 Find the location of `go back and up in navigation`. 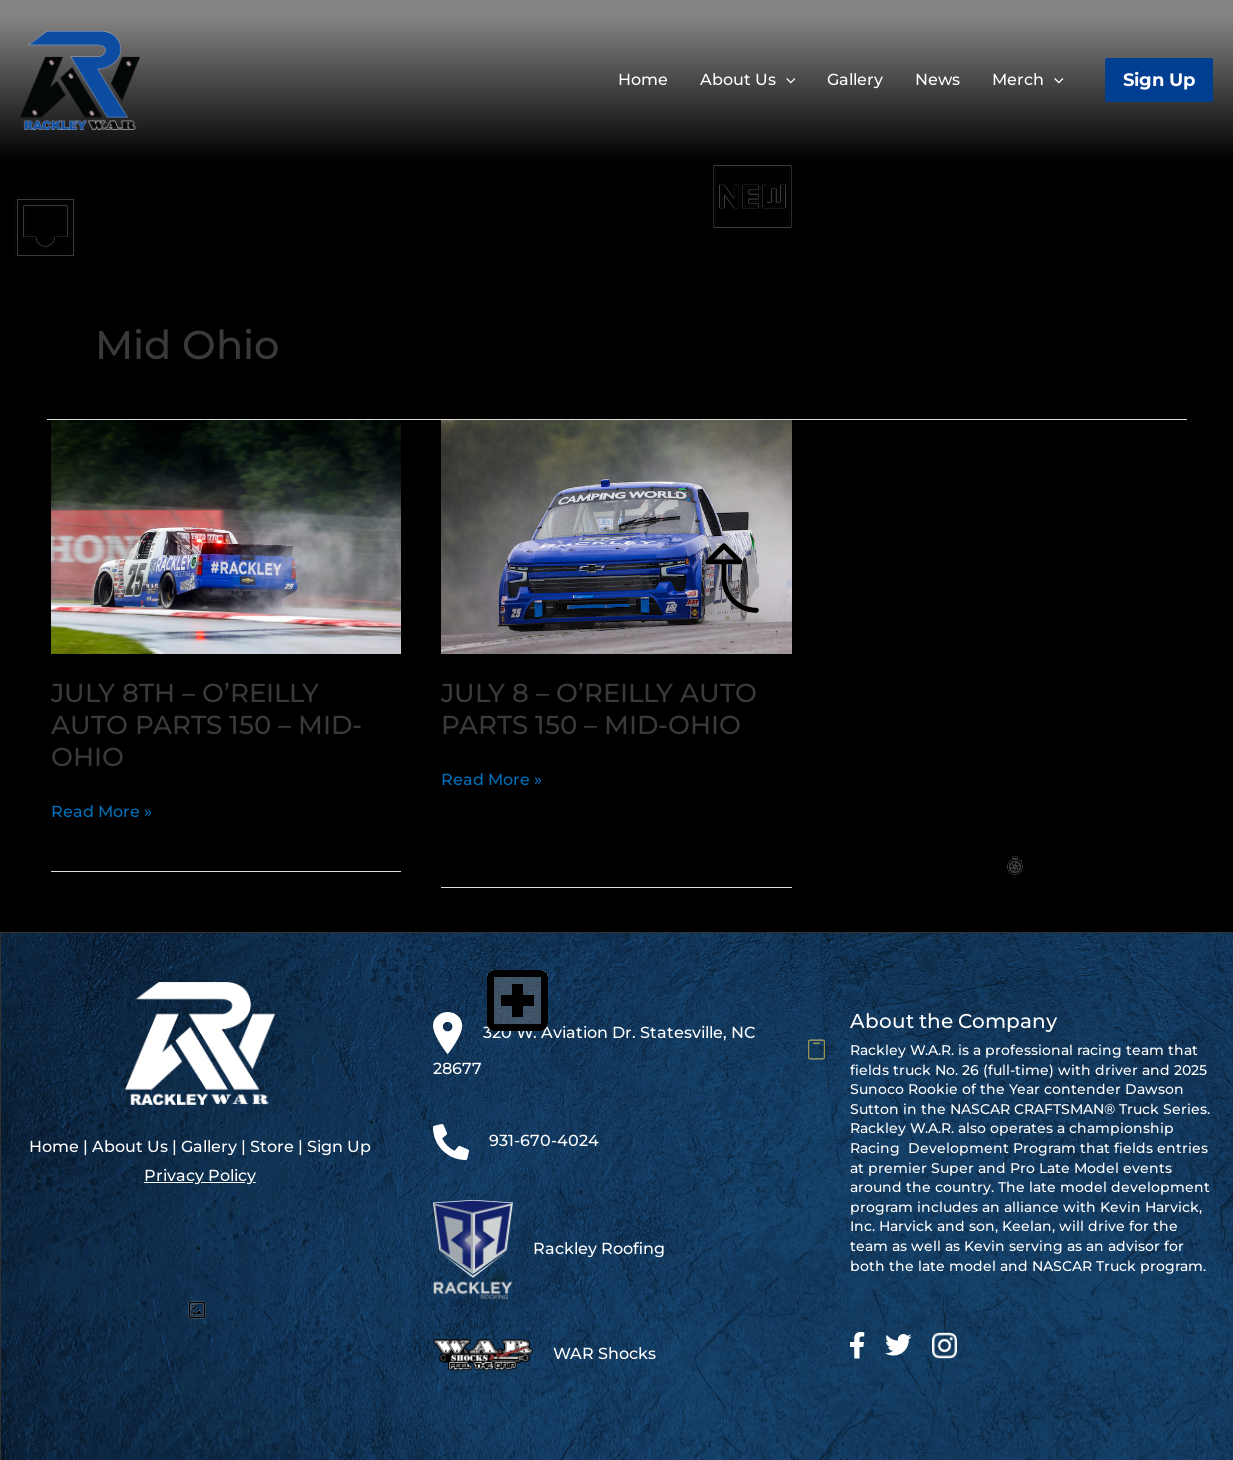

go back and up in navigation is located at coordinates (732, 578).